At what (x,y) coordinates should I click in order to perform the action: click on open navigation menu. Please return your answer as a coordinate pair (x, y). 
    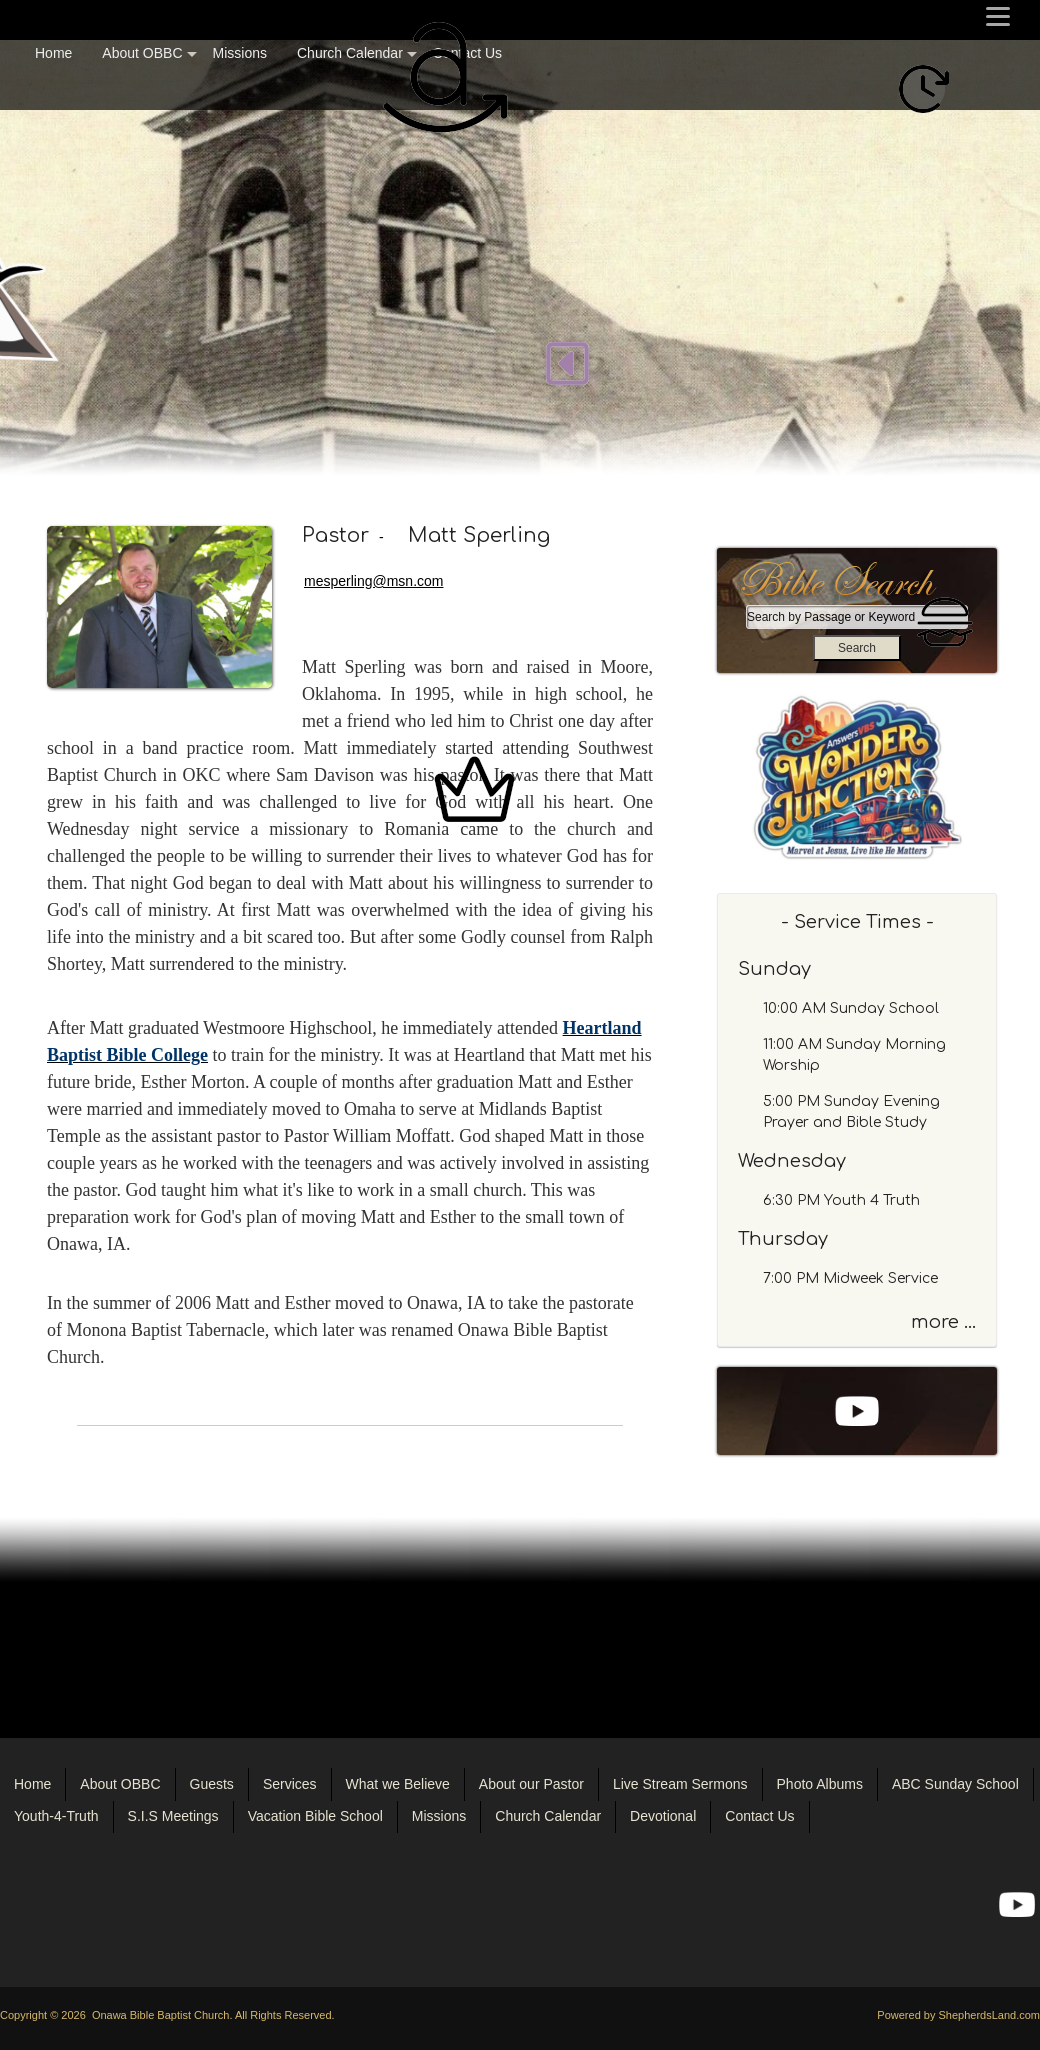
    Looking at the image, I should click on (945, 623).